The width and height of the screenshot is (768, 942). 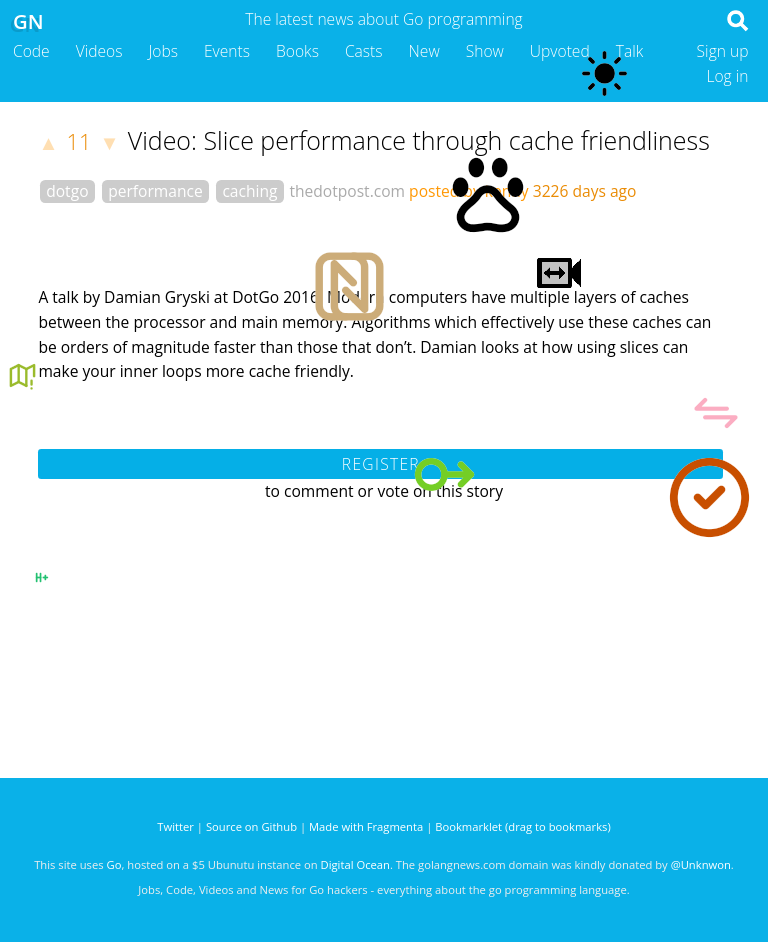 I want to click on switch between front and rear camera during video recording, so click(x=559, y=273).